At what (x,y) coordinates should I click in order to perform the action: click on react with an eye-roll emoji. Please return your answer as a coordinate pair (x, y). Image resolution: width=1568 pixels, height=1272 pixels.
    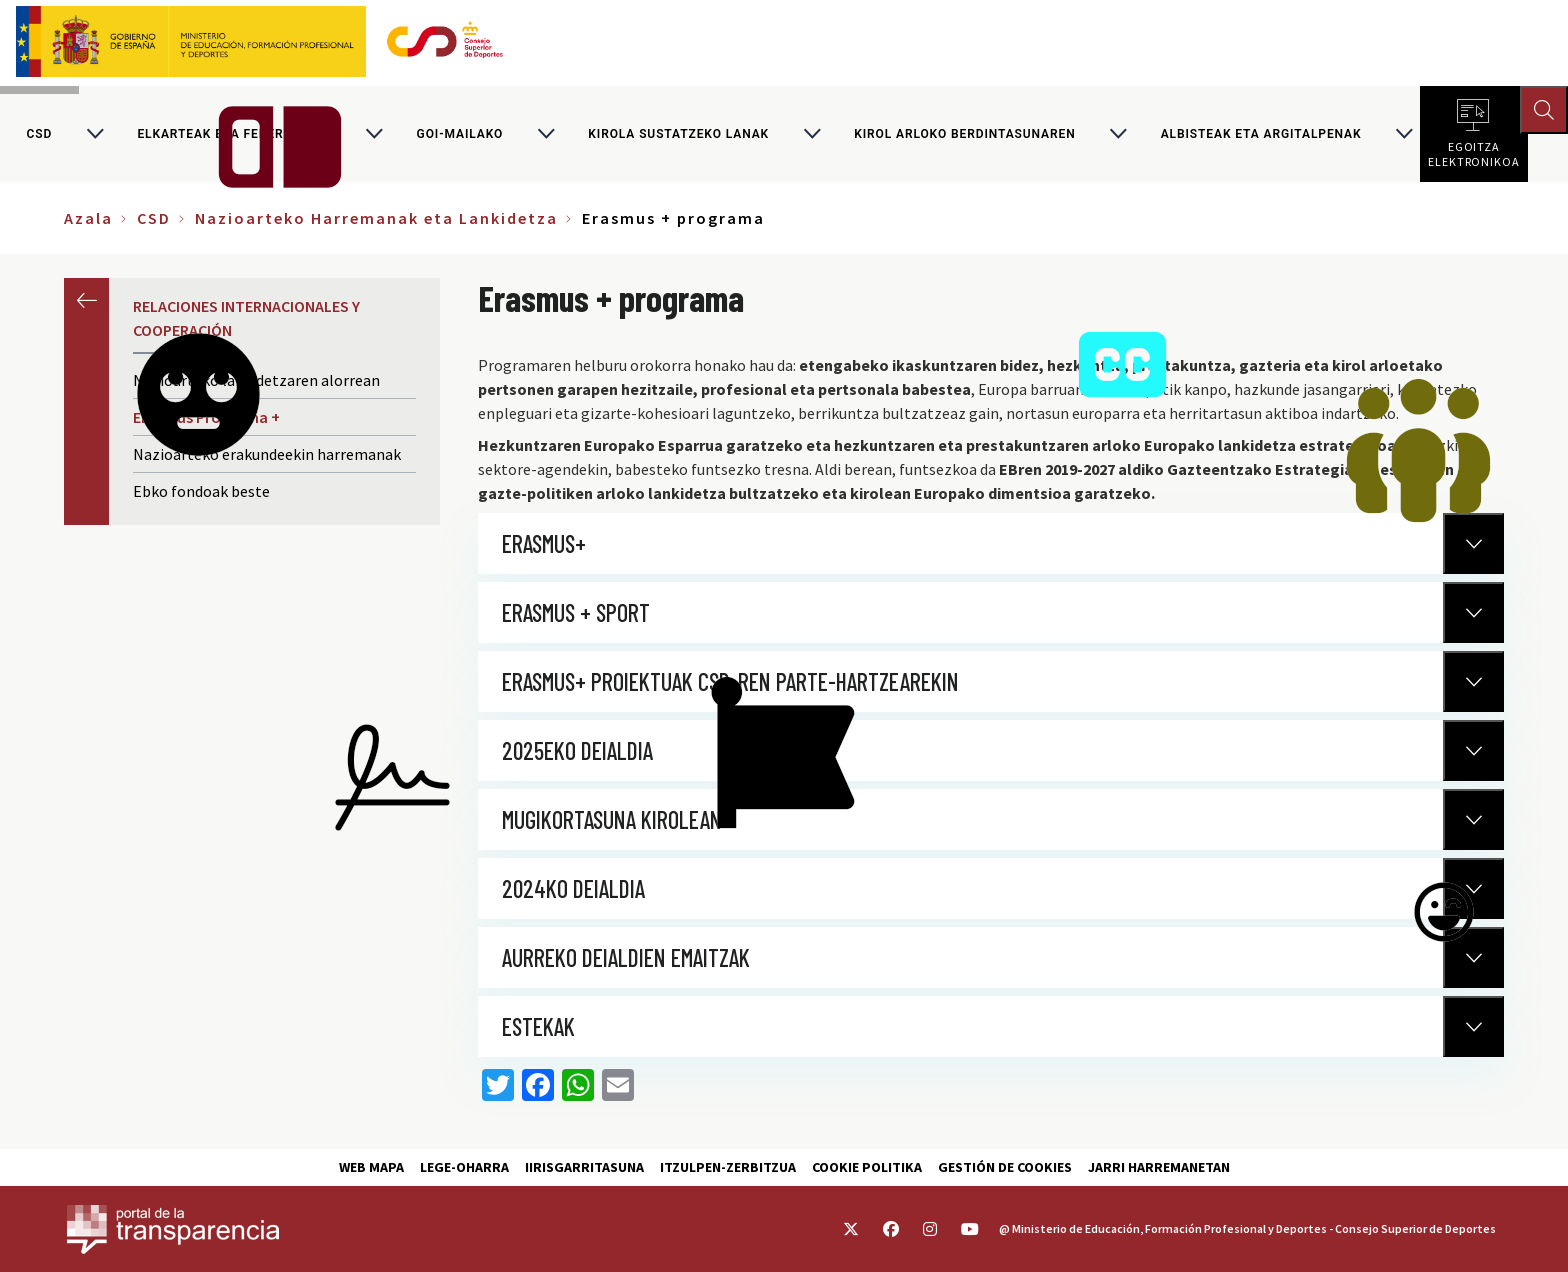
    Looking at the image, I should click on (198, 394).